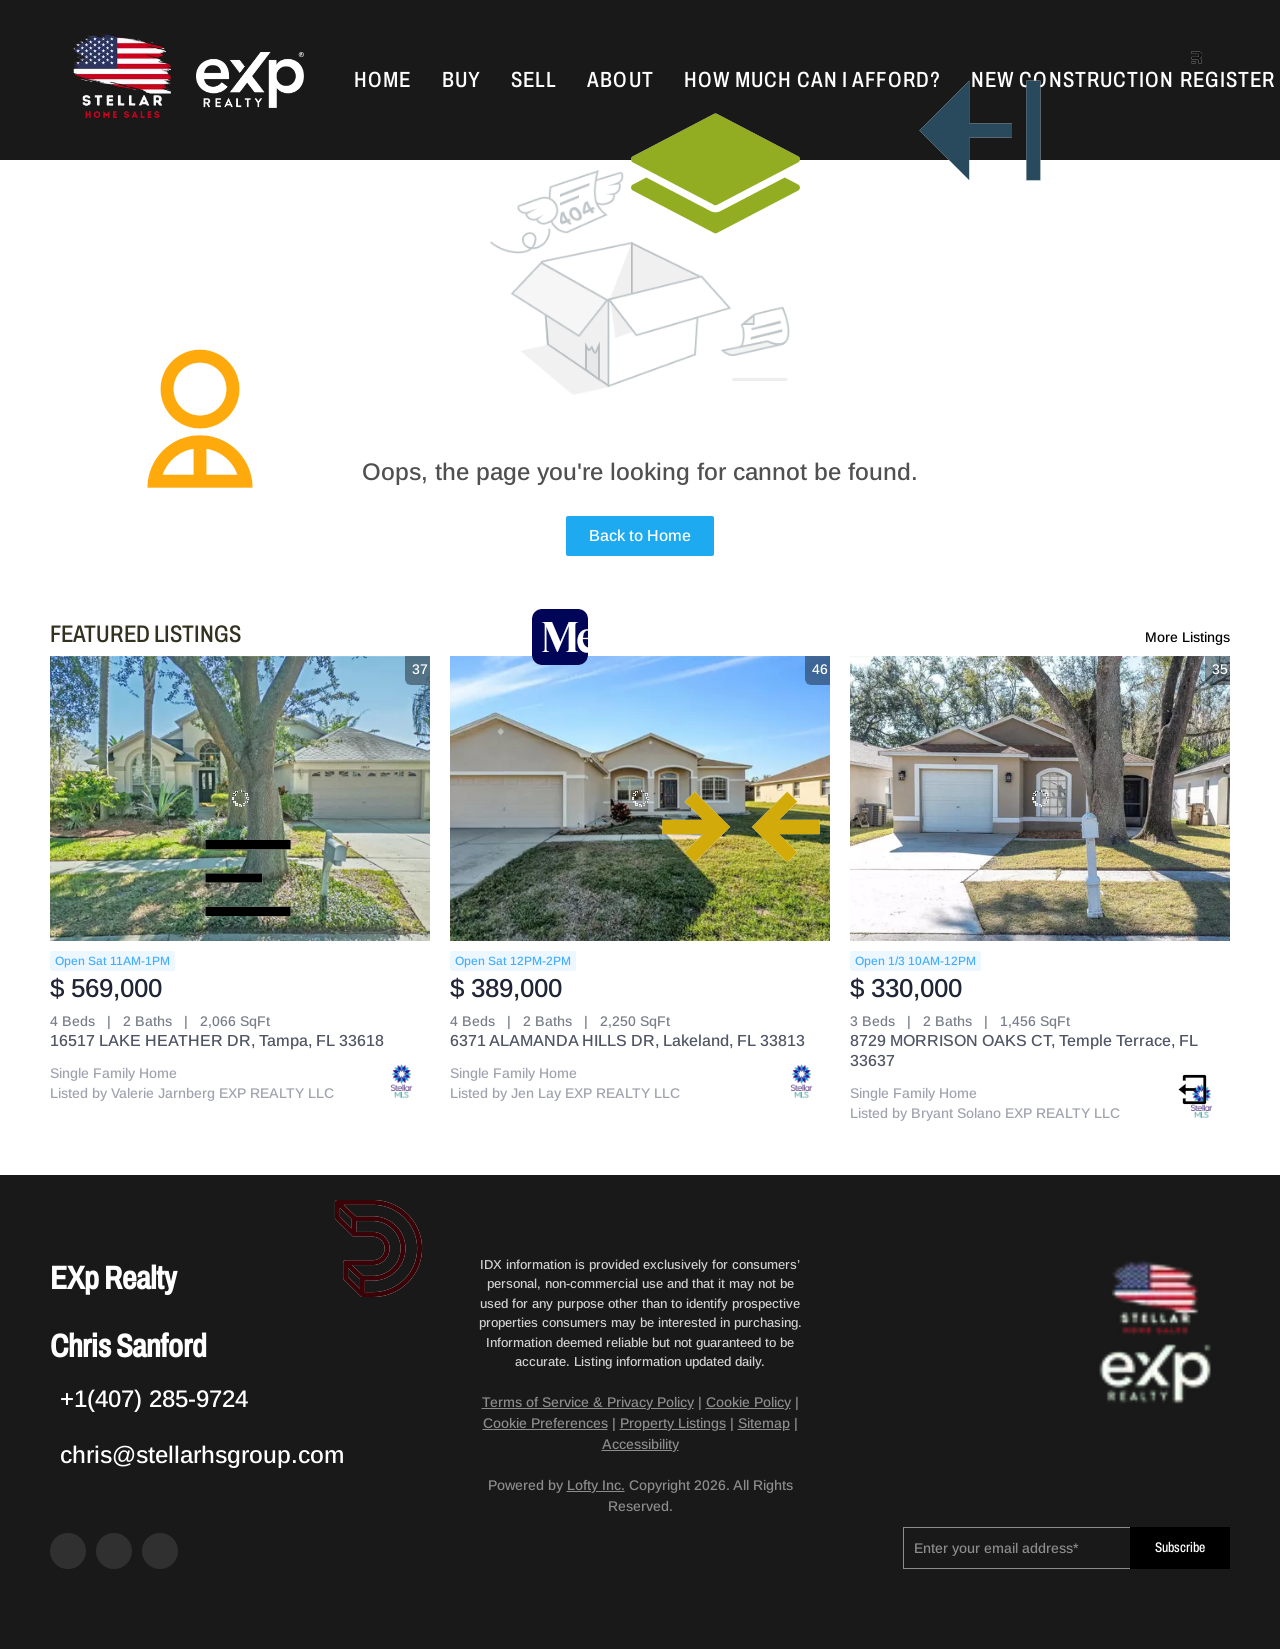  Describe the element at coordinates (1197, 58) in the screenshot. I see `remix run framework logo` at that location.